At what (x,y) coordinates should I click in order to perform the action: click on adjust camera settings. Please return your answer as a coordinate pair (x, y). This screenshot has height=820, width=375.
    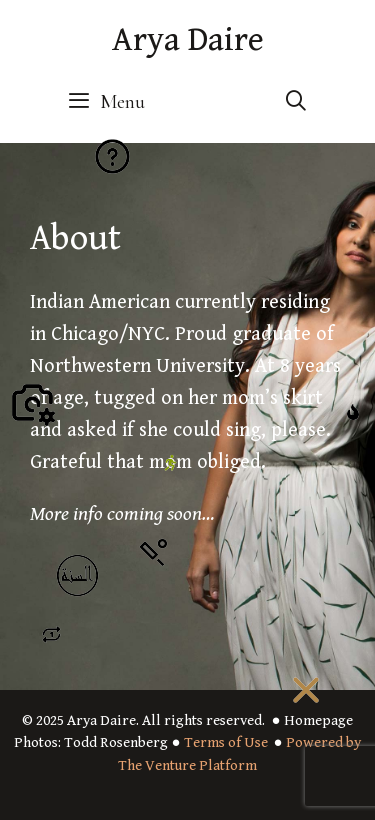
    Looking at the image, I should click on (32, 402).